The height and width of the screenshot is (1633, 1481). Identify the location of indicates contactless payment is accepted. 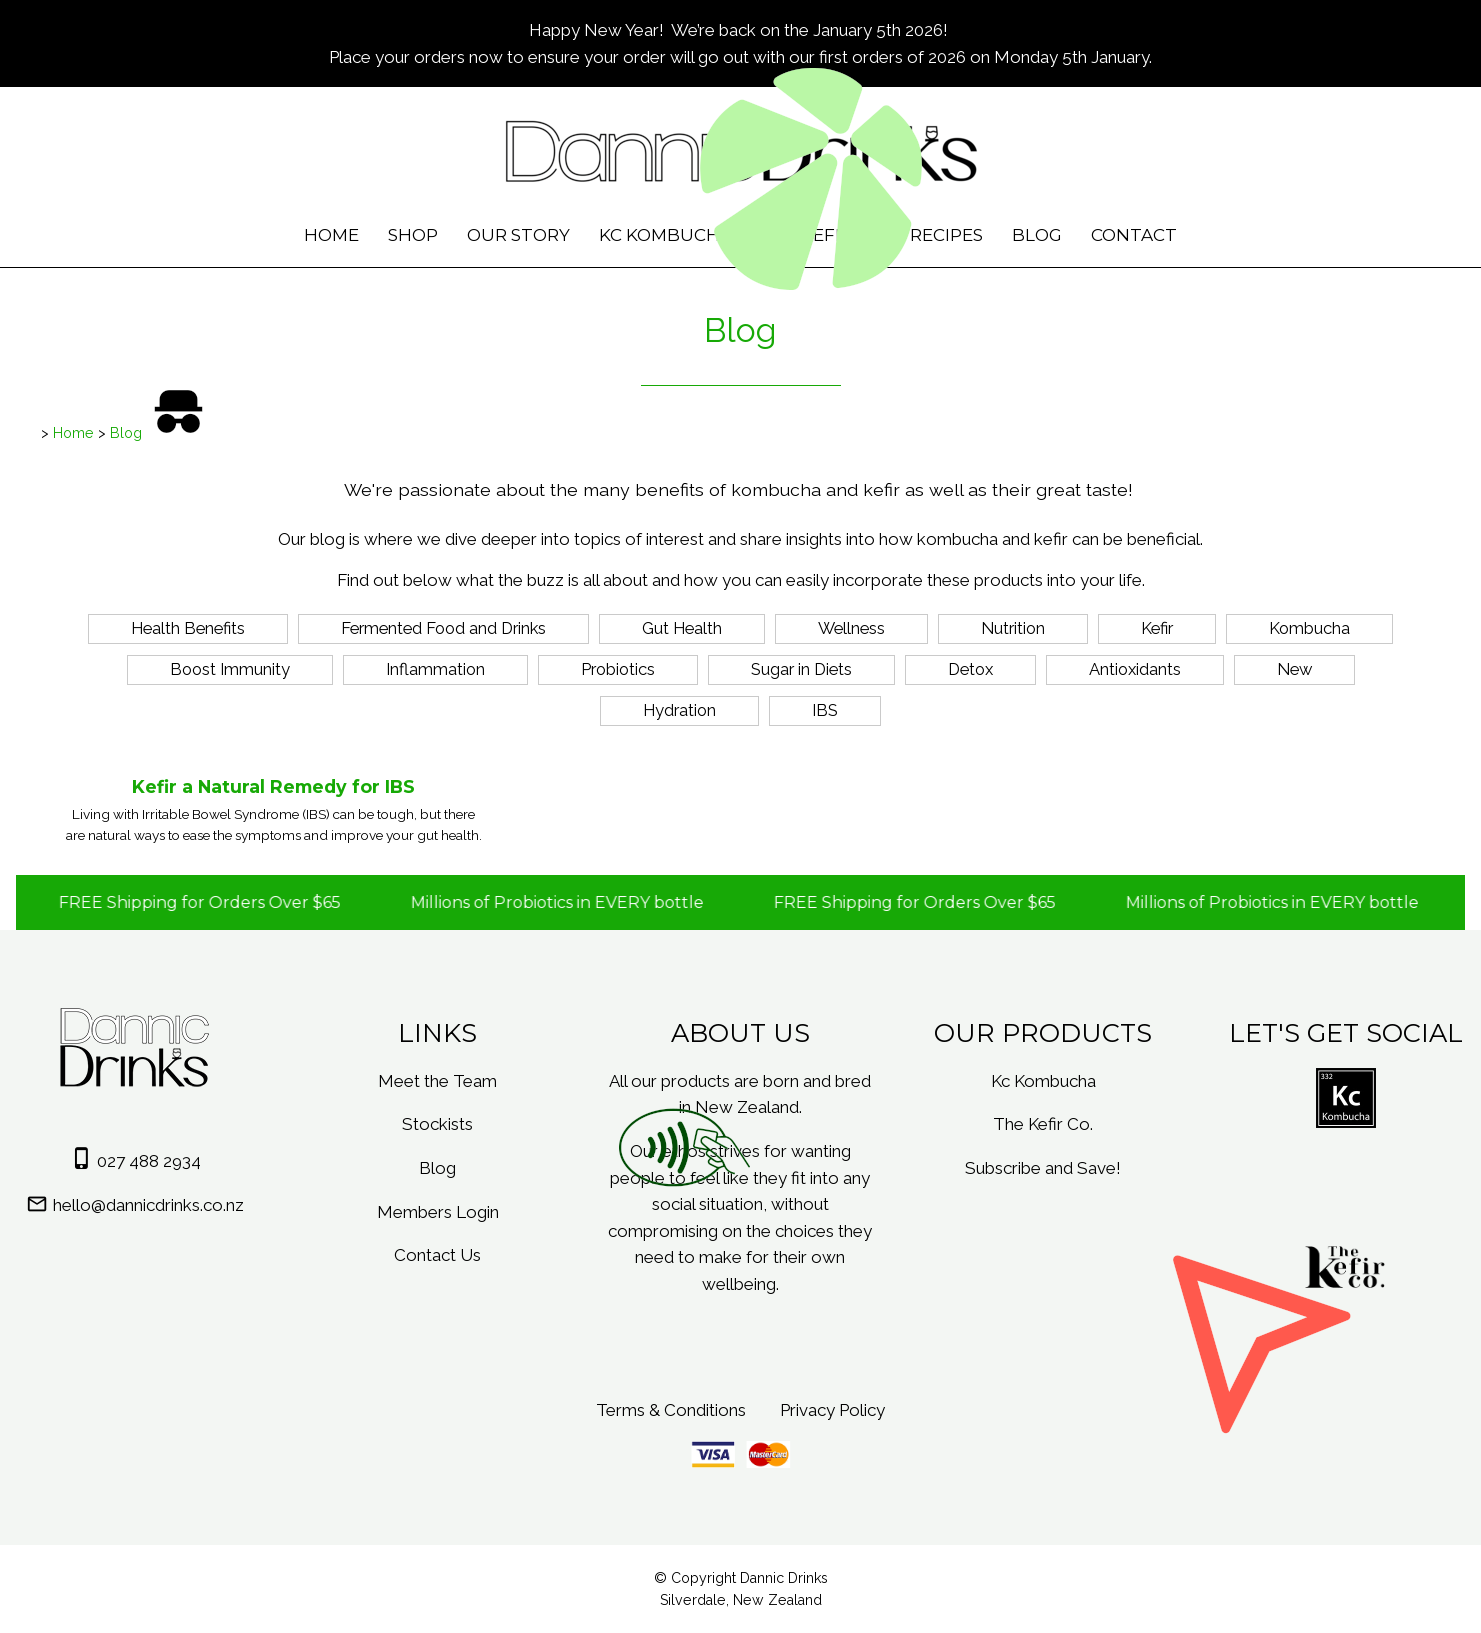
(684, 1147).